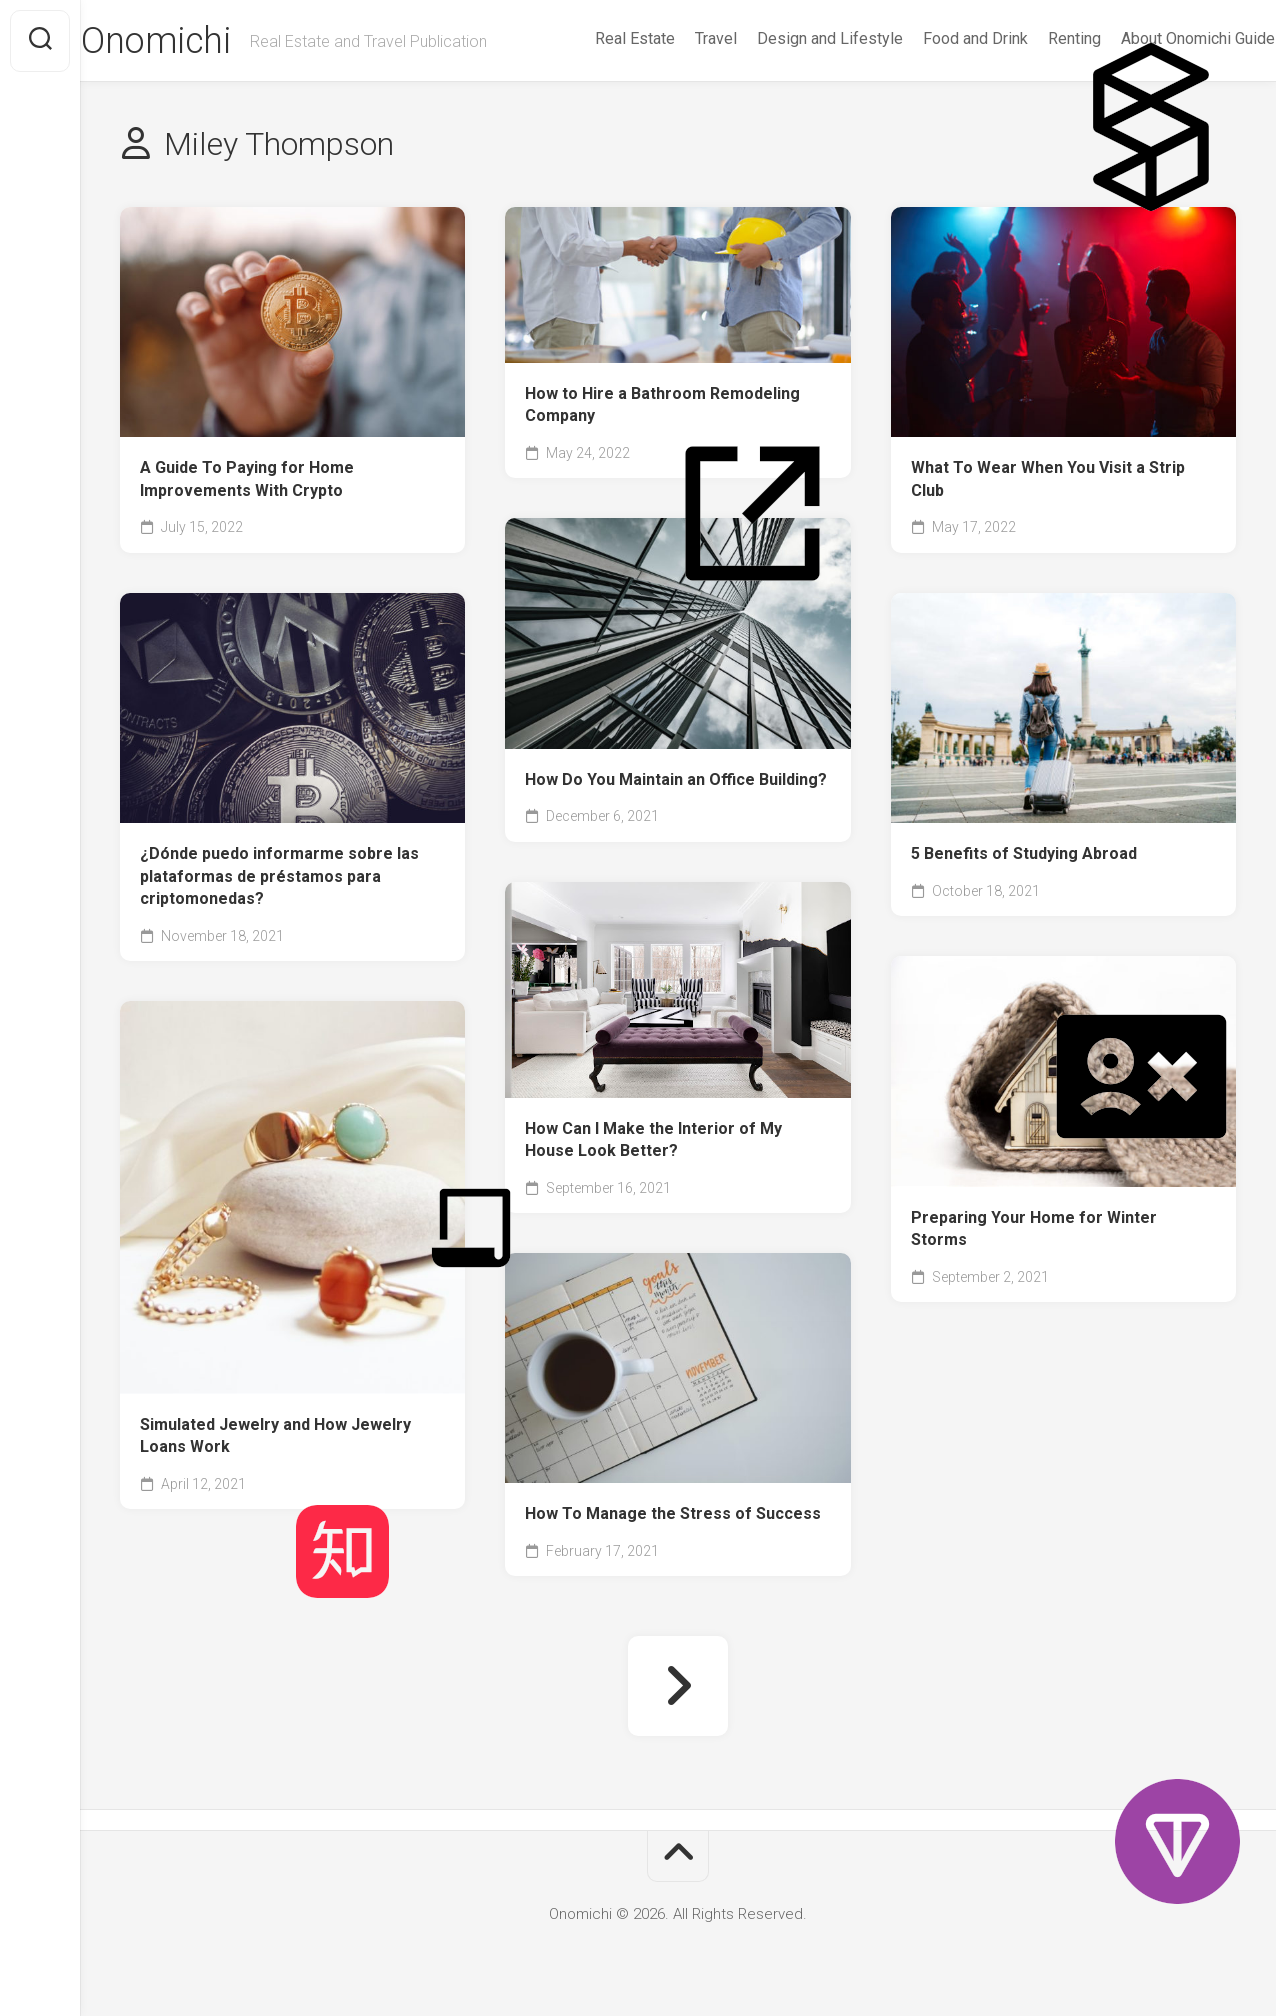  I want to click on skypack logo, so click(1151, 127).